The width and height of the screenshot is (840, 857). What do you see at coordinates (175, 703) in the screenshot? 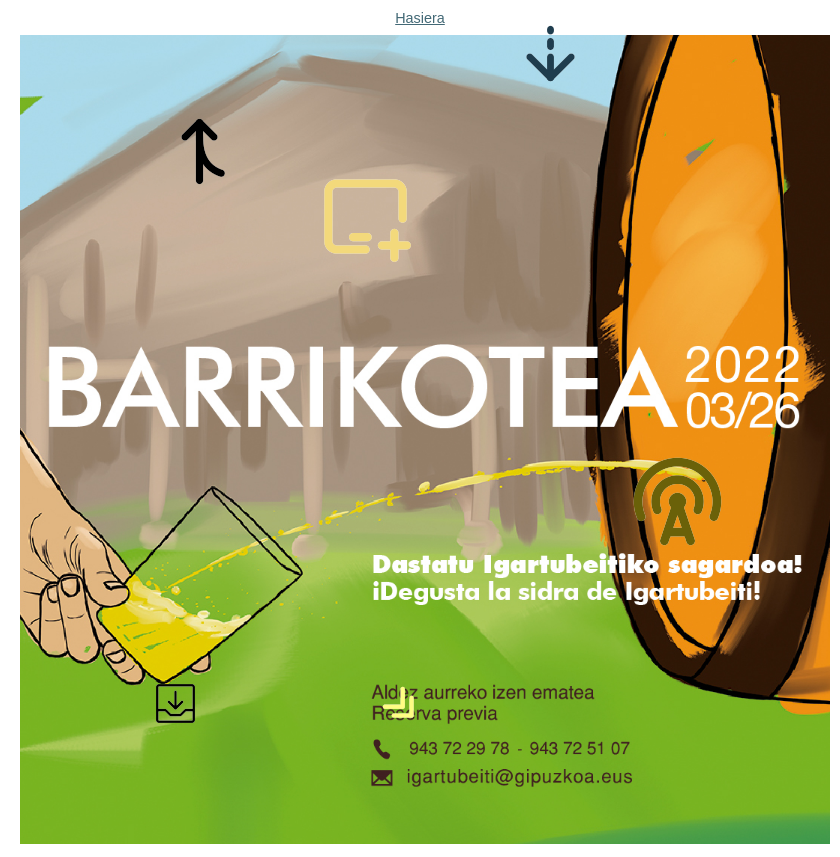
I see `download file to inbox or tray` at bounding box center [175, 703].